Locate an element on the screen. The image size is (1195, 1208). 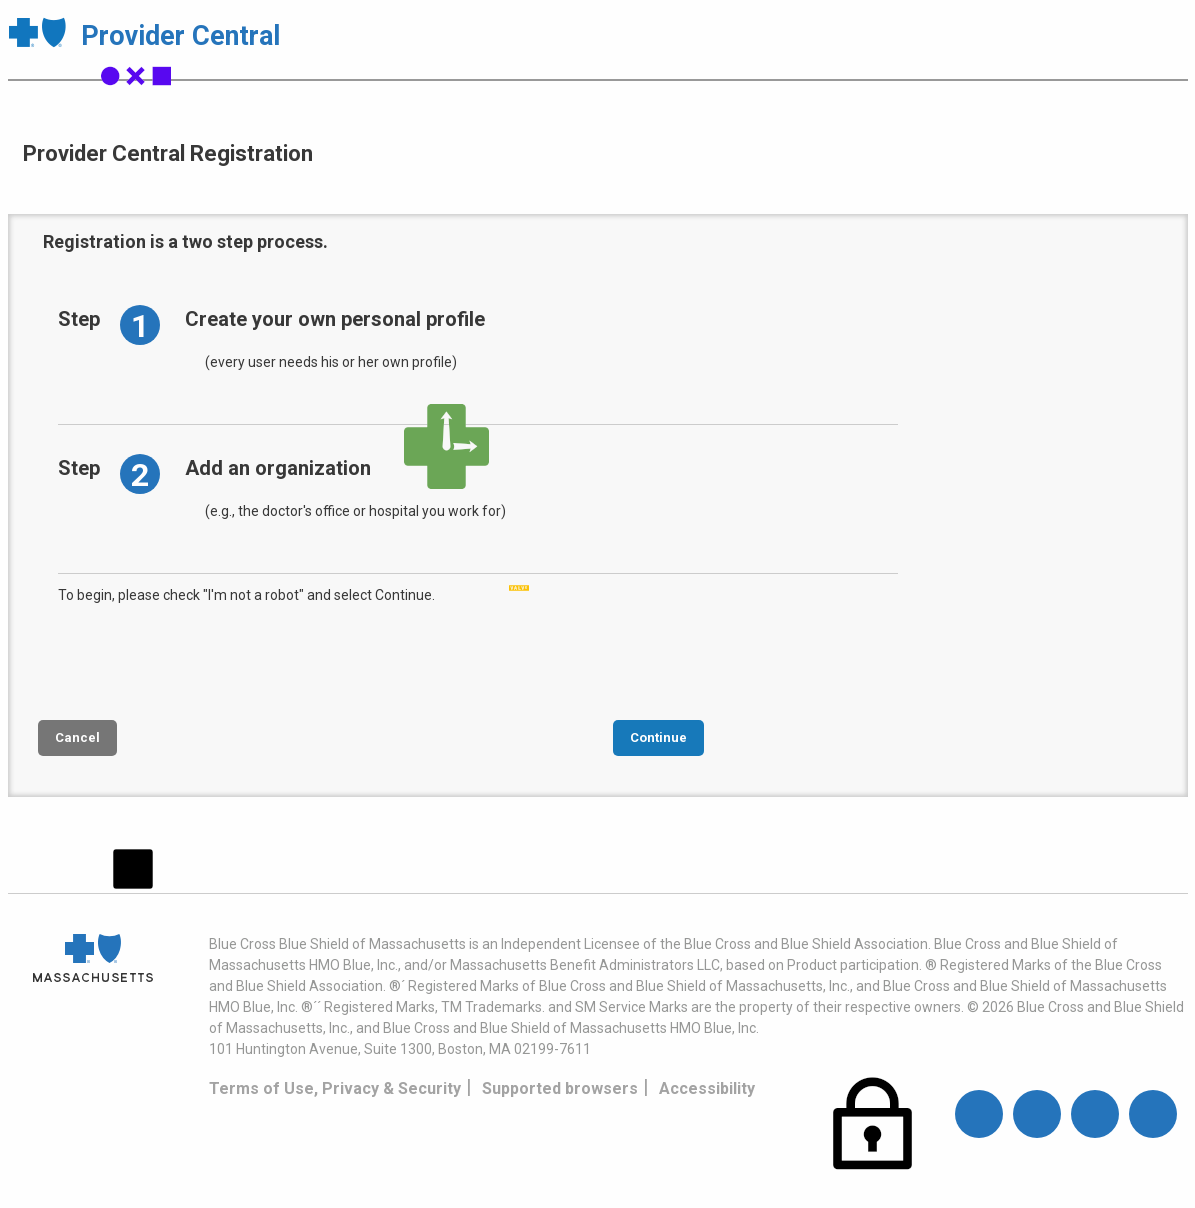
visit the noun project website is located at coordinates (136, 76).